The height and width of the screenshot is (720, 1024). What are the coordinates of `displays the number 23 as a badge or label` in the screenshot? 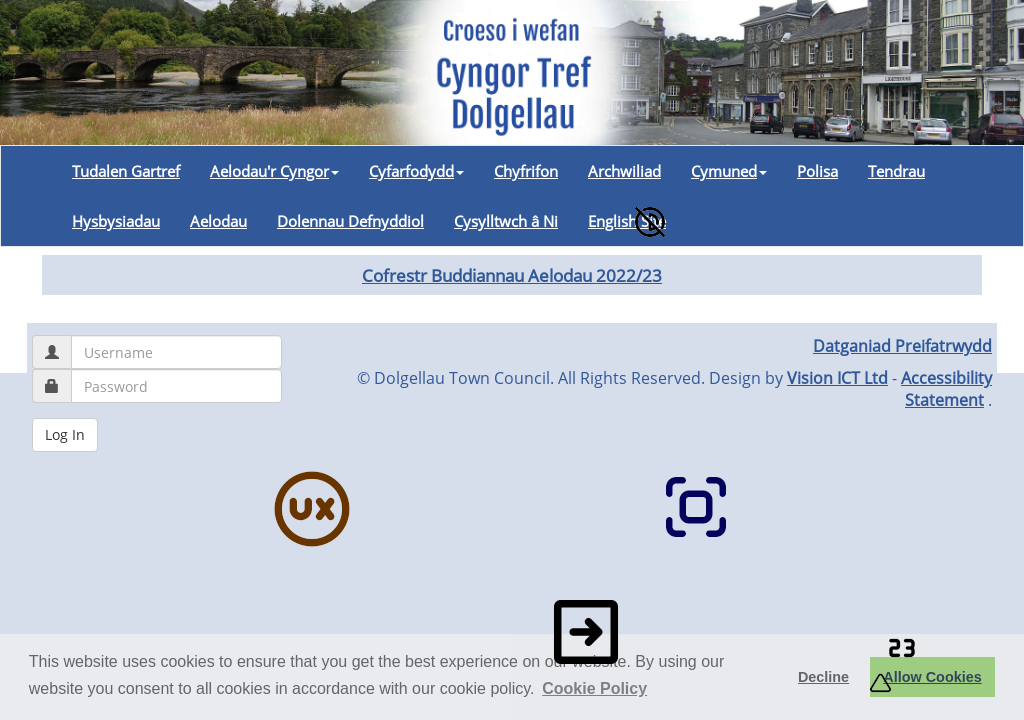 It's located at (902, 648).